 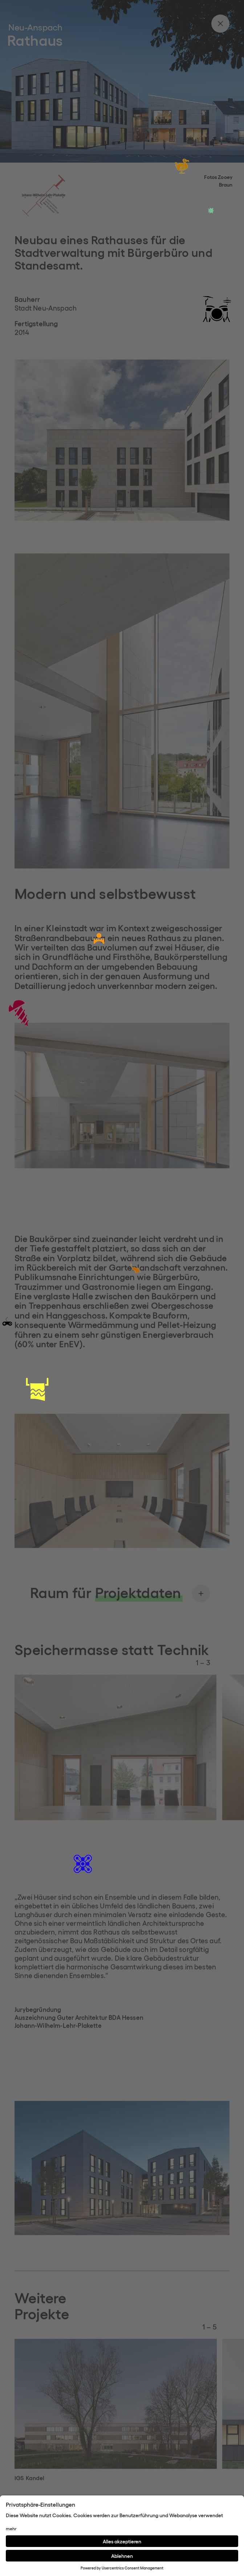 I want to click on access gaming features or settings, so click(x=7, y=1322).